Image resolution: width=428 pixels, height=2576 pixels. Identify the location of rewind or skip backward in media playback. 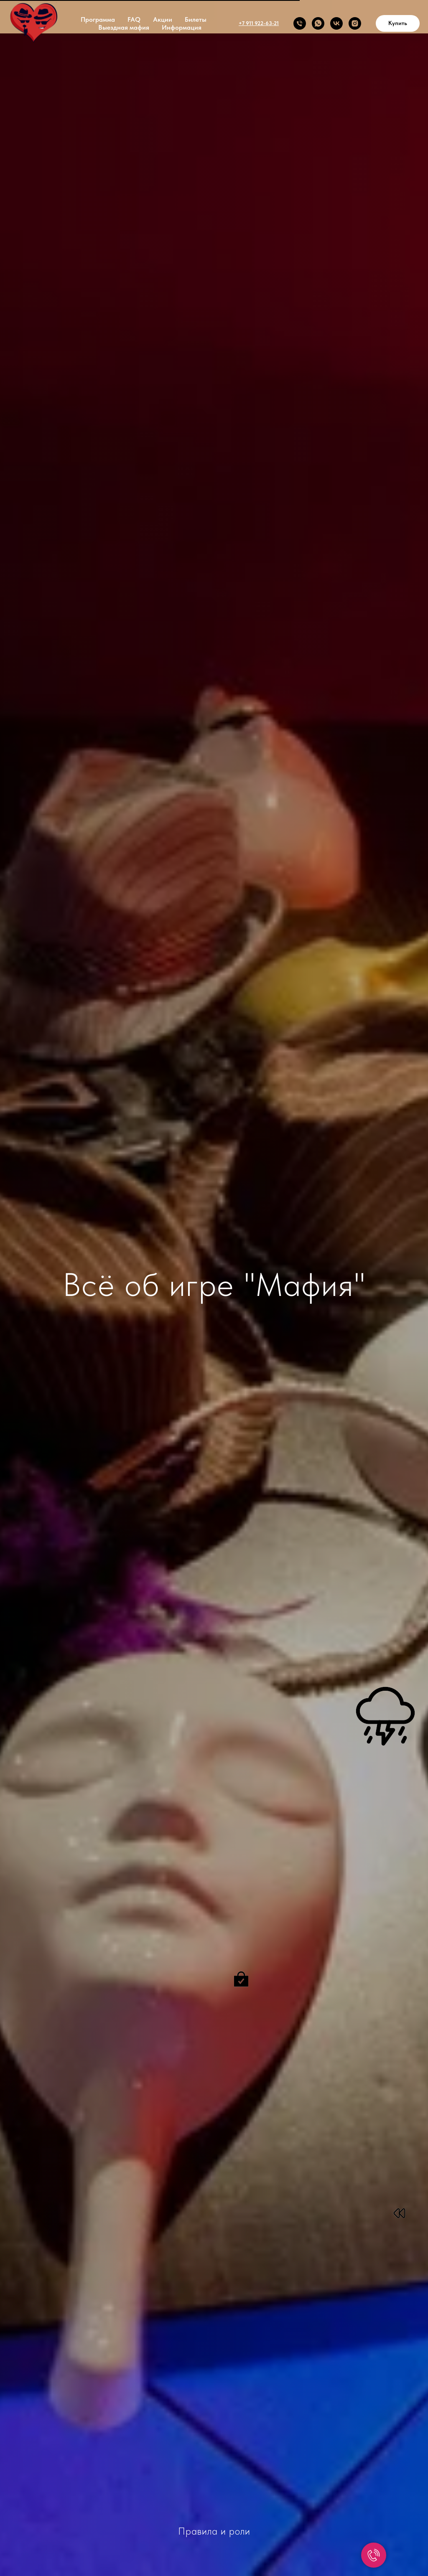
(399, 2213).